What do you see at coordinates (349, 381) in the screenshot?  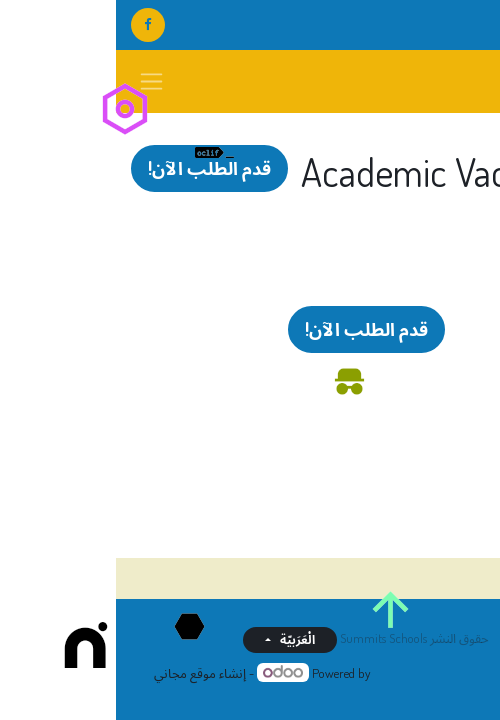 I see `enable incognito or private browsing mode` at bounding box center [349, 381].